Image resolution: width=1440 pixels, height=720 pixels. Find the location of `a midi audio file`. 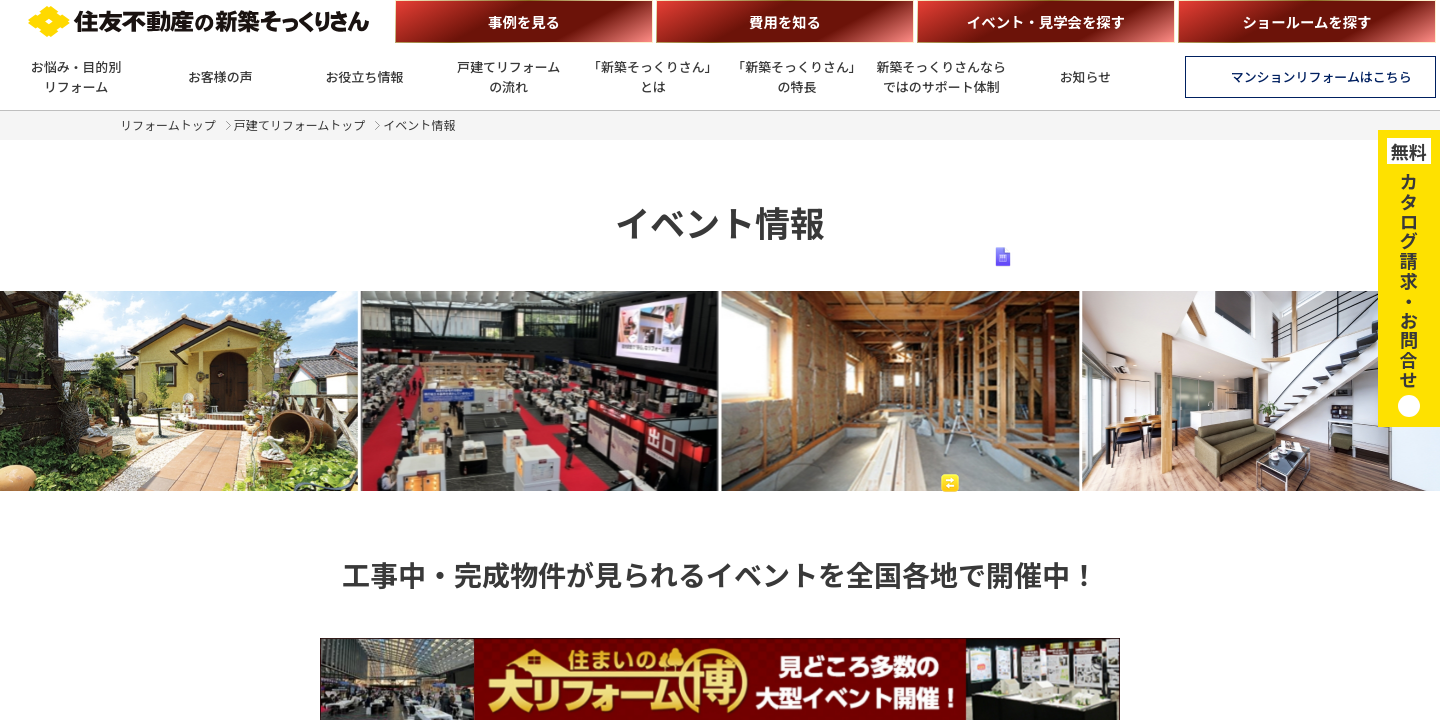

a midi audio file is located at coordinates (1003, 257).